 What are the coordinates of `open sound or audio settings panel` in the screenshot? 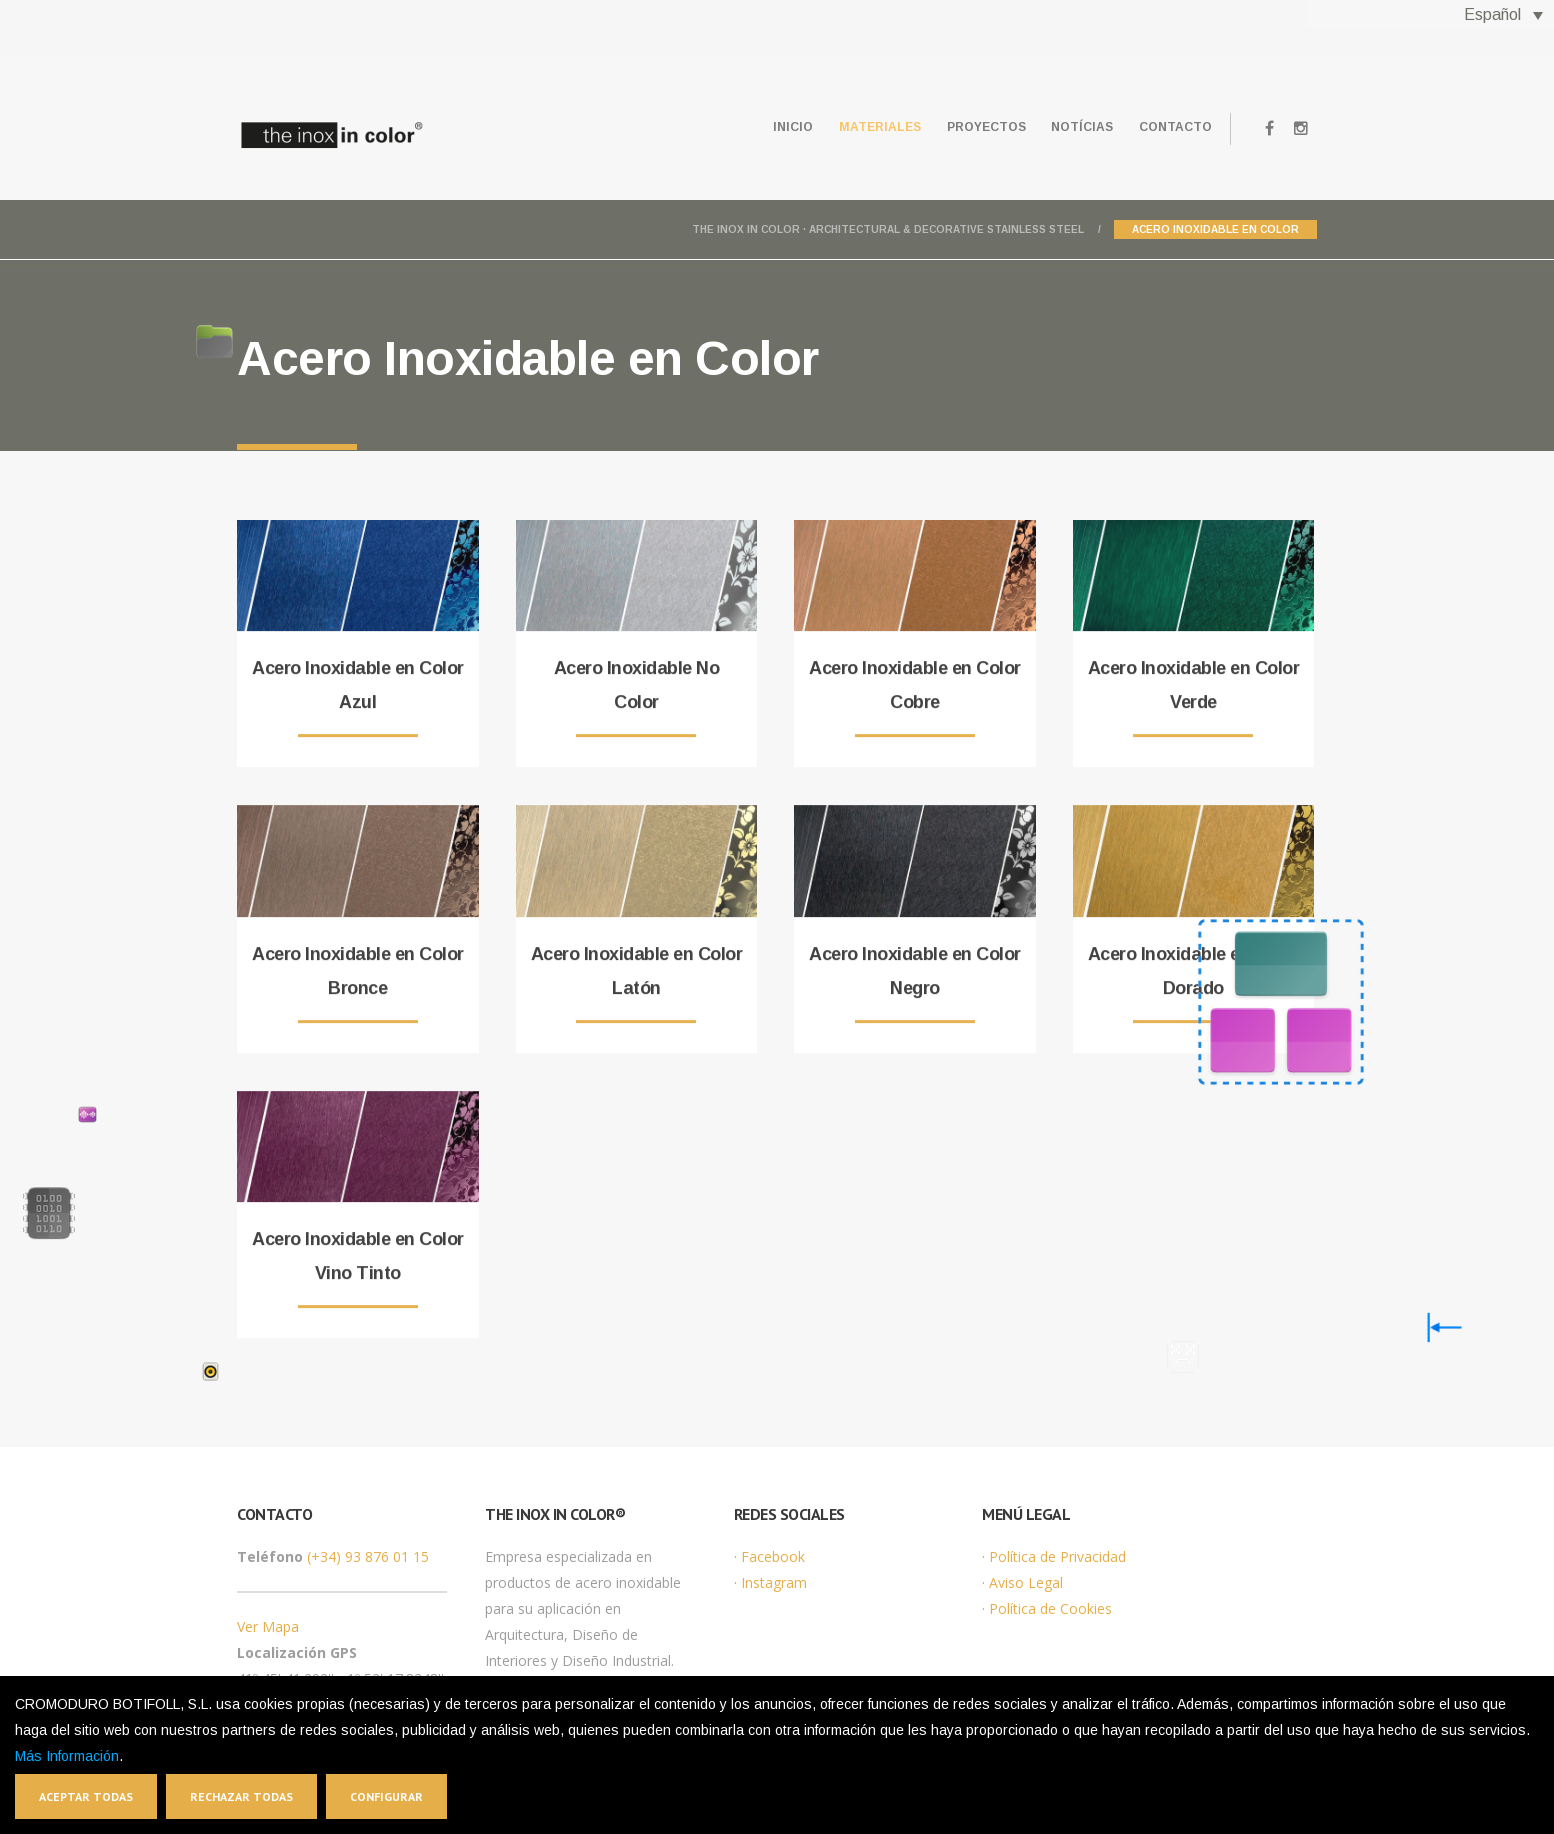 It's located at (210, 1371).